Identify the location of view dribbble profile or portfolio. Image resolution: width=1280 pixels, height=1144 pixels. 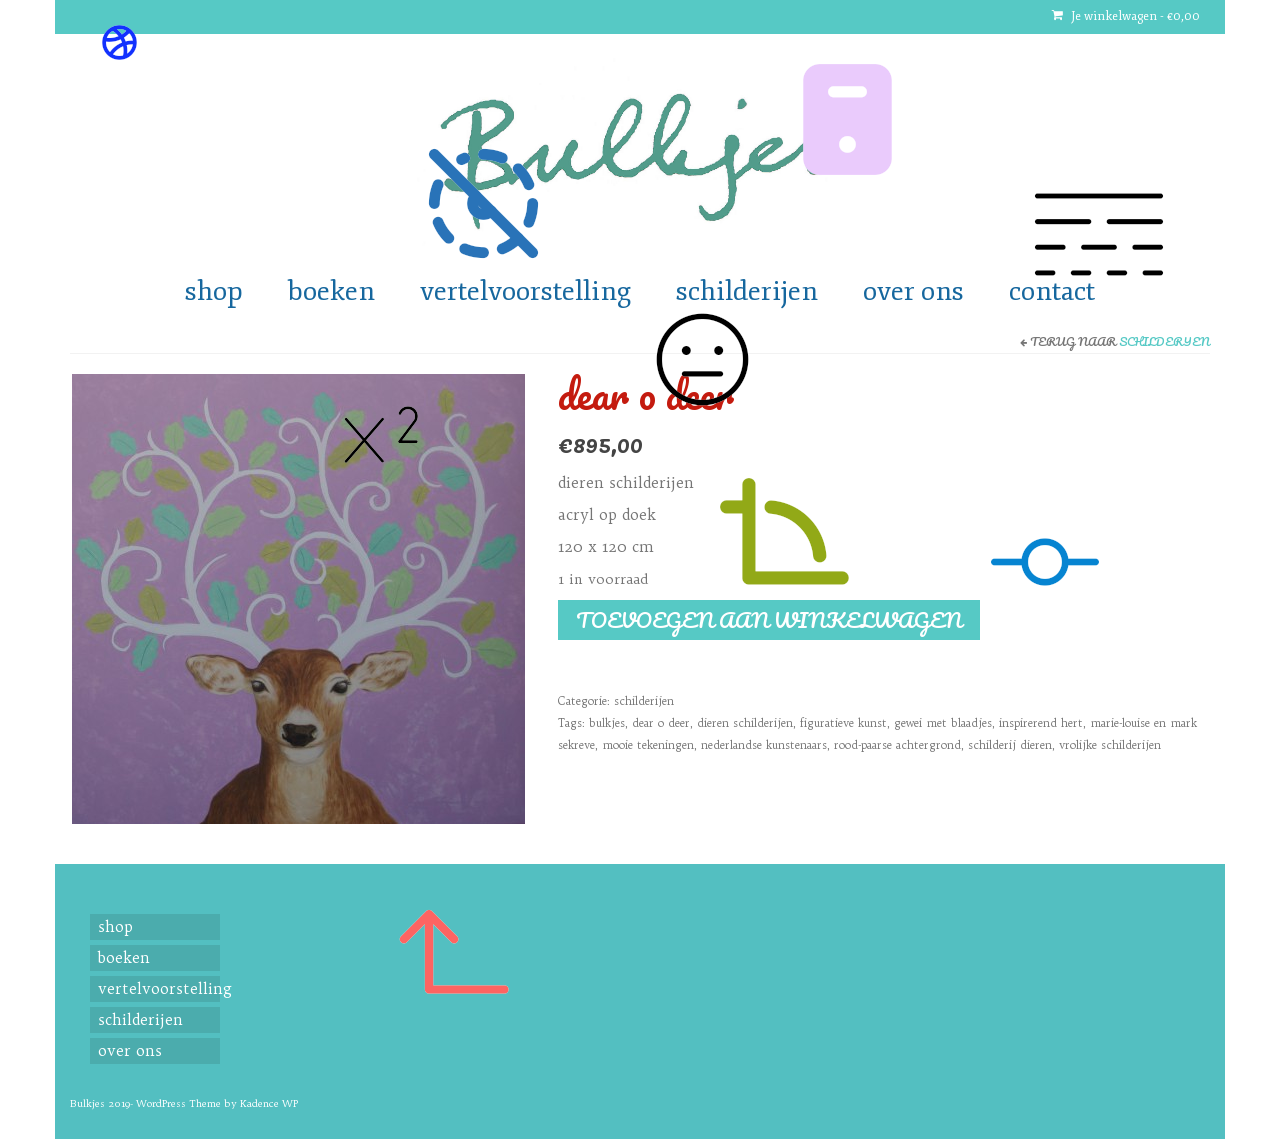
(119, 42).